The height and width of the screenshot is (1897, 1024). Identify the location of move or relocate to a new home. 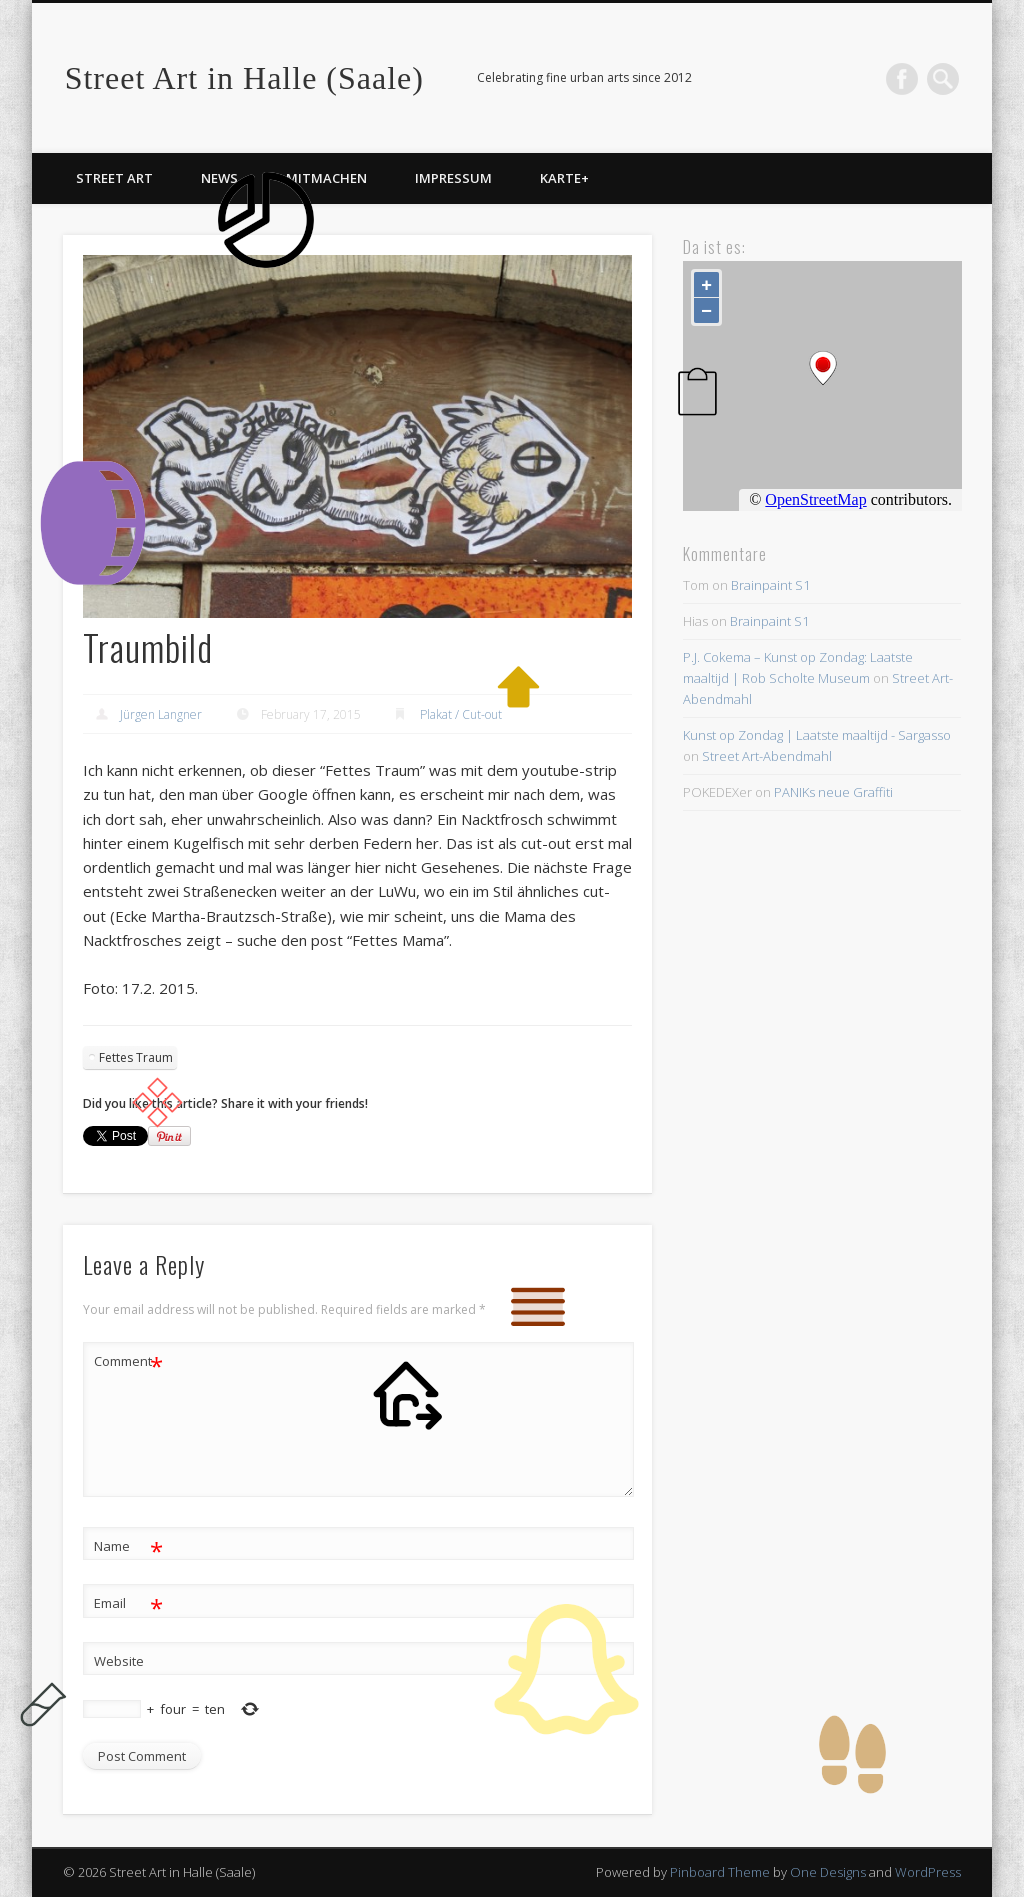
(406, 1394).